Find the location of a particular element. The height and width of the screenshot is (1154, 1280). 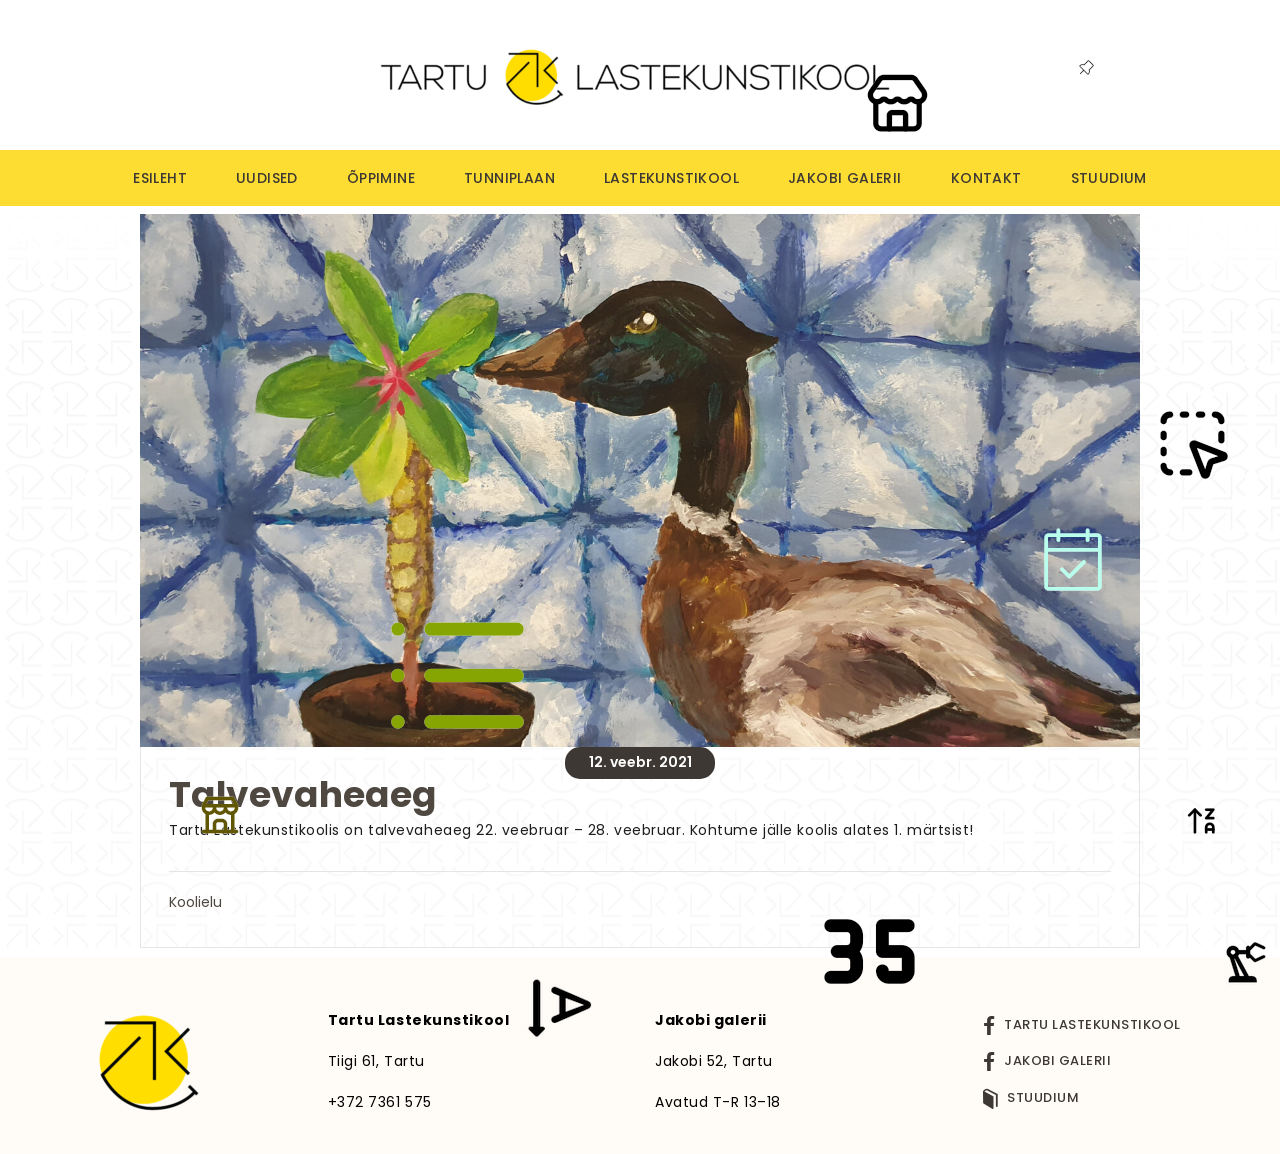

access manufacturing or industrial settings is located at coordinates (1246, 963).